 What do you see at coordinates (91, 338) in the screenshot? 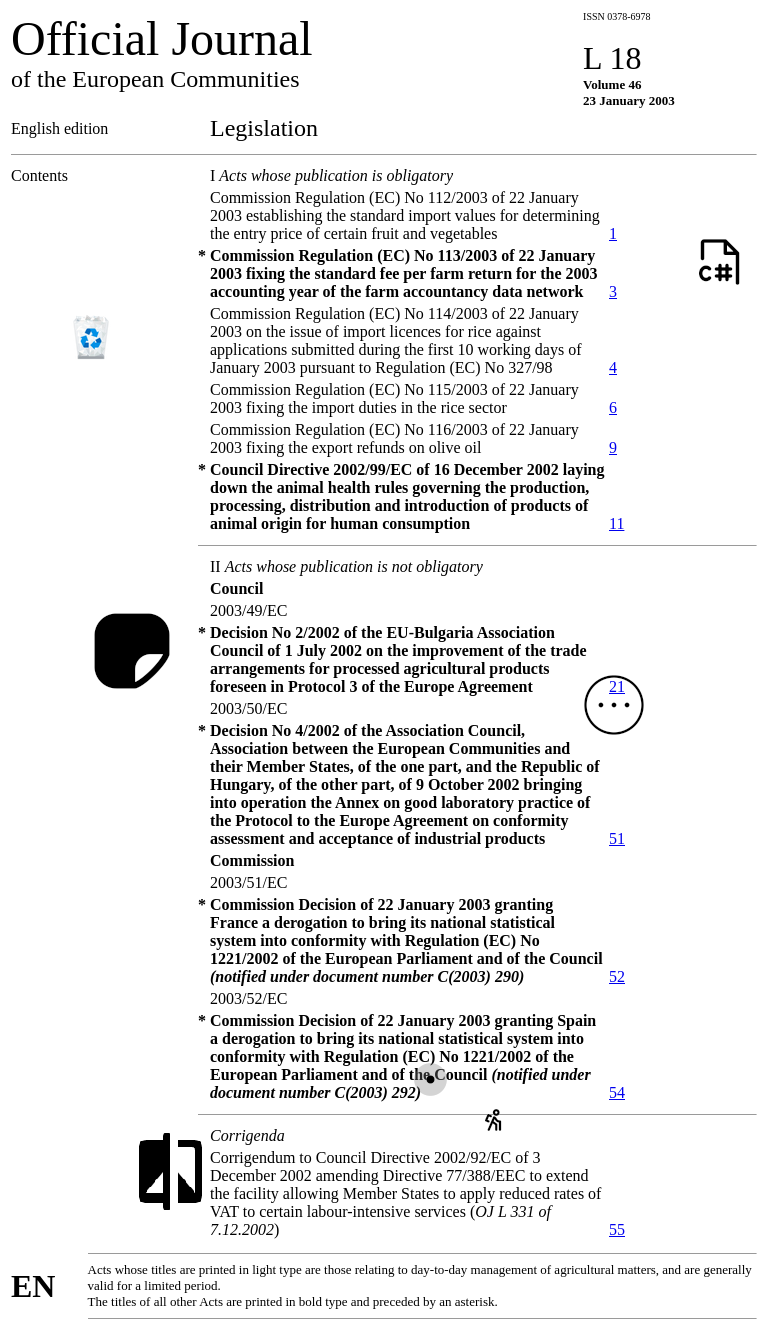
I see `open the recycle bin to view deleted files` at bounding box center [91, 338].